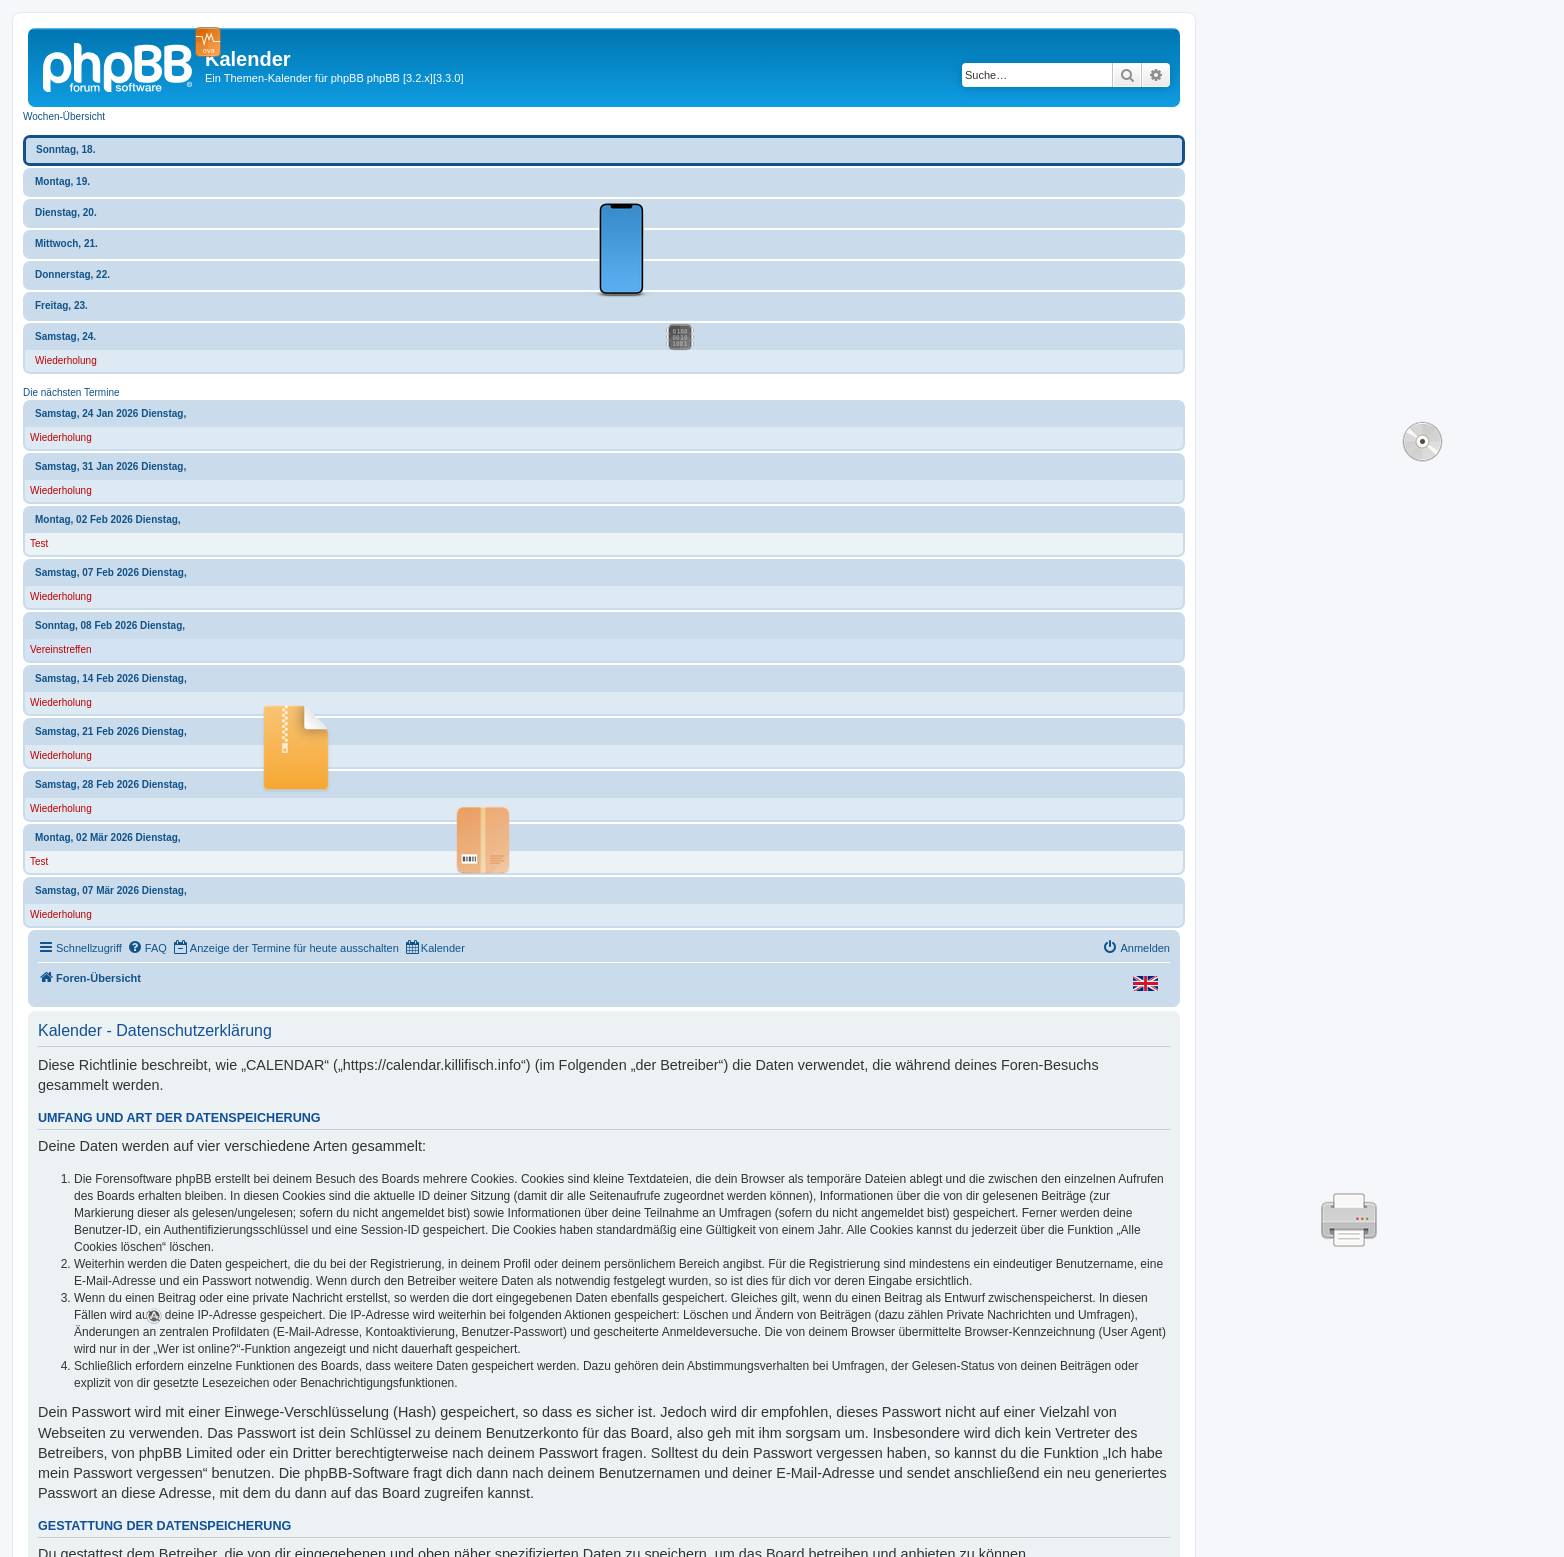 The height and width of the screenshot is (1557, 1564). Describe the element at coordinates (1422, 441) in the screenshot. I see `access CD/DVD drive or disc media` at that location.